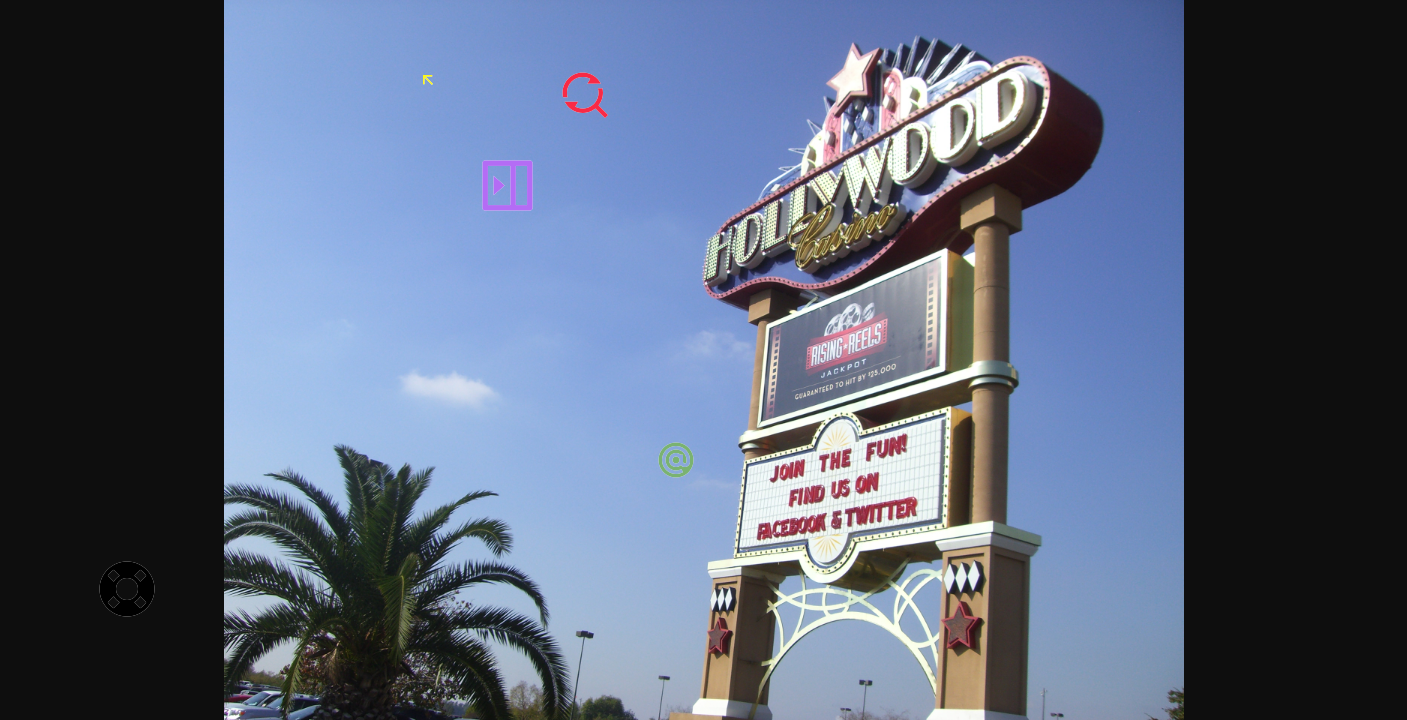 The height and width of the screenshot is (720, 1407). What do you see at coordinates (585, 95) in the screenshot?
I see `find and replace text in a document` at bounding box center [585, 95].